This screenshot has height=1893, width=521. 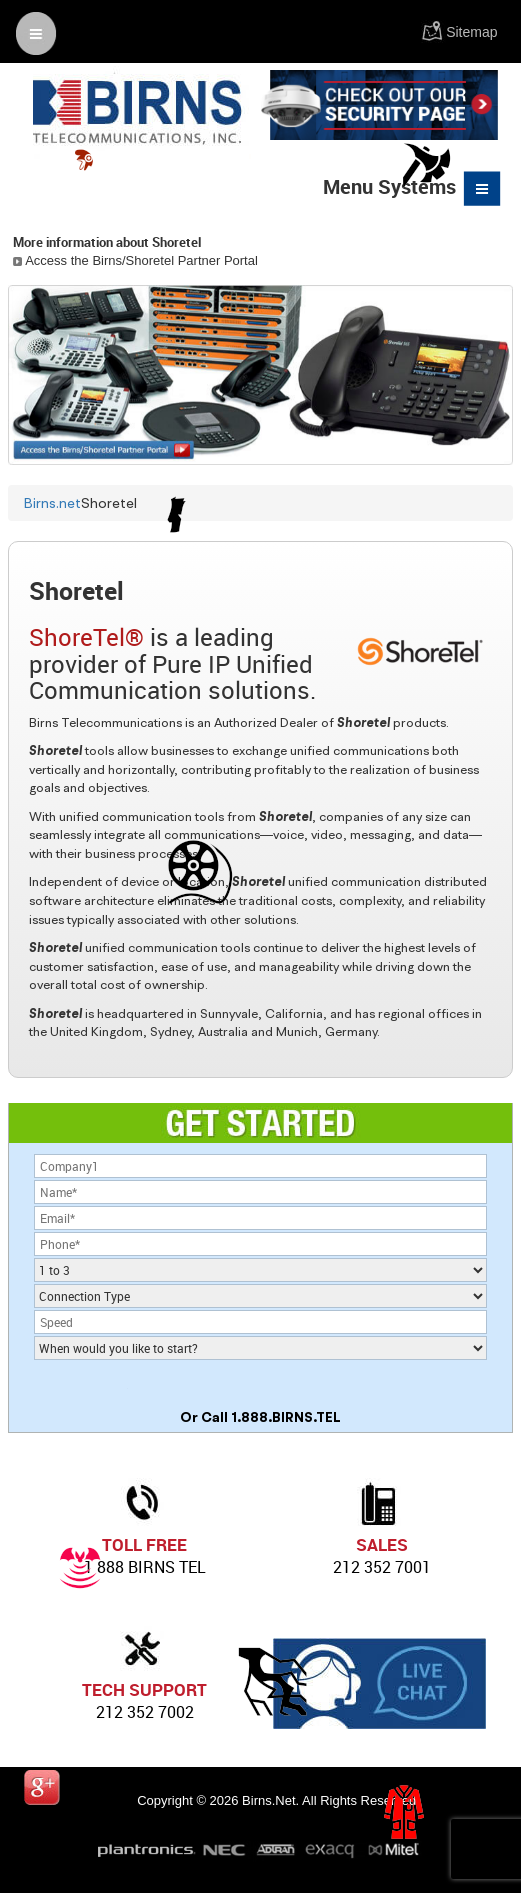 I want to click on select the phrygian cap headgear item, so click(x=84, y=160).